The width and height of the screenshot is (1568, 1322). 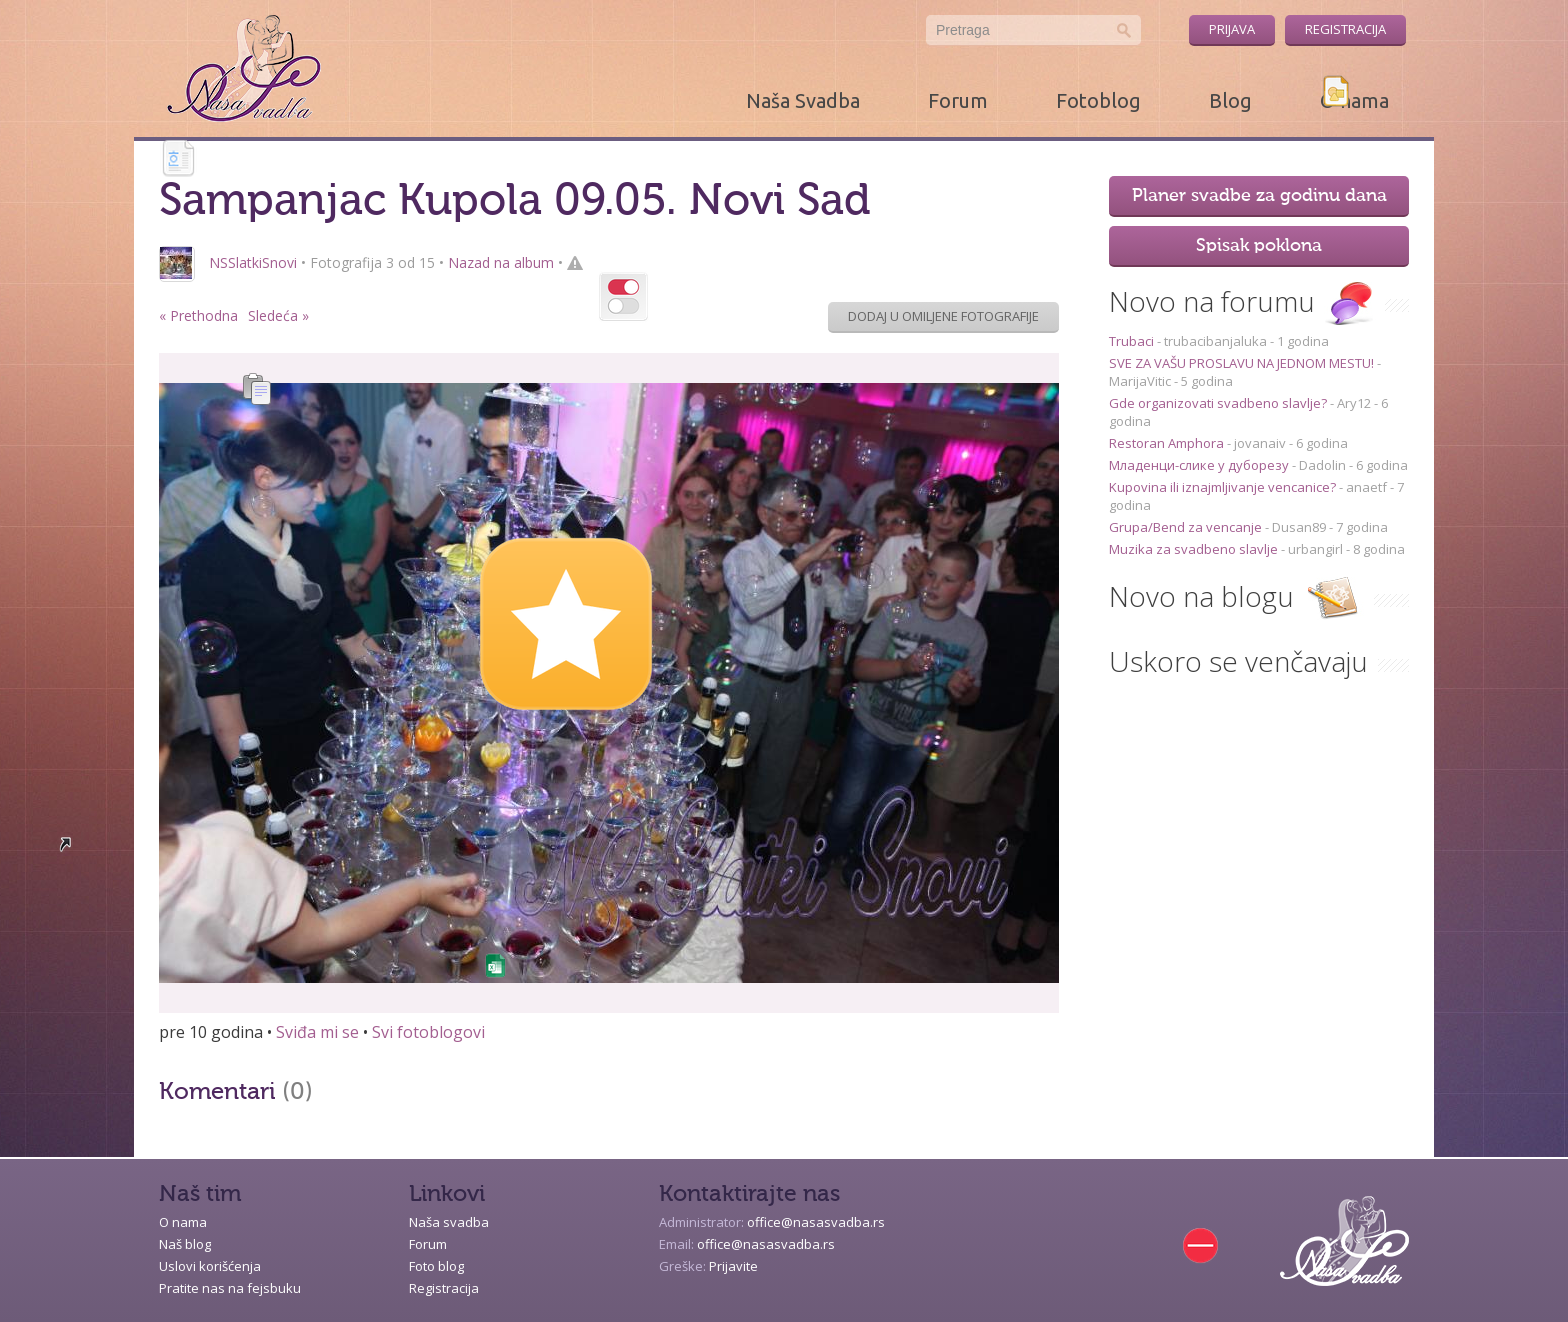 I want to click on open a Hangul Word Processor (.hwp) document, so click(x=178, y=157).